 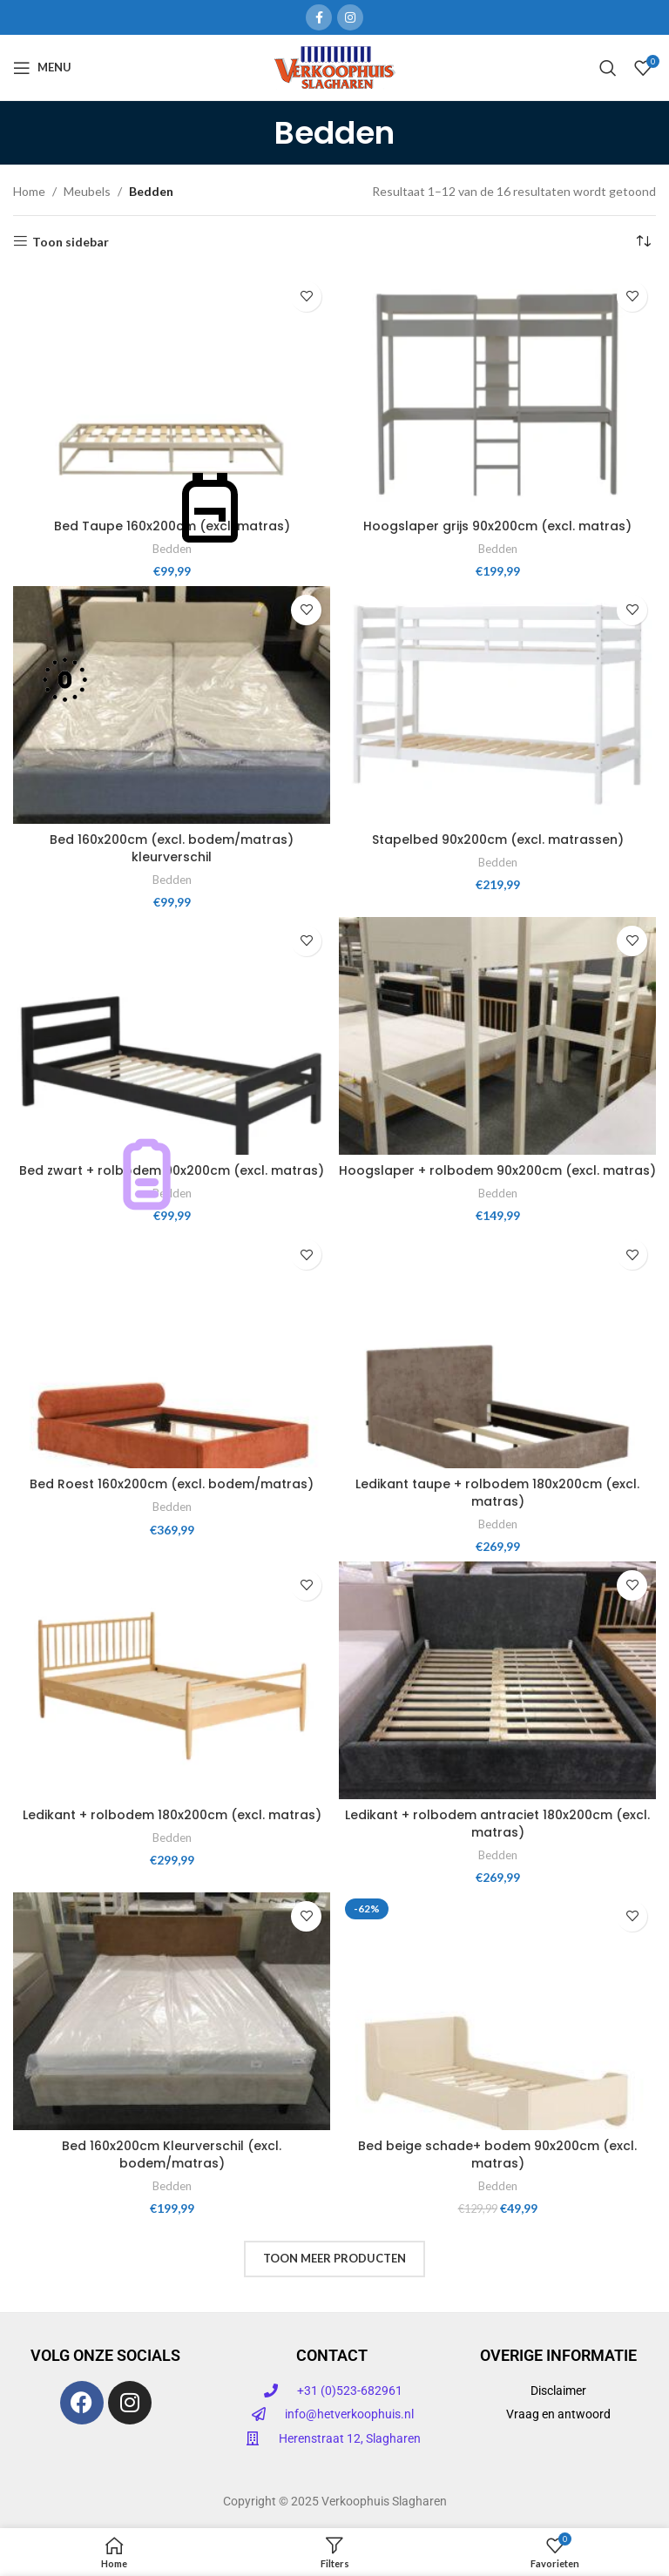 What do you see at coordinates (210, 508) in the screenshot?
I see `access your backpack or inventory` at bounding box center [210, 508].